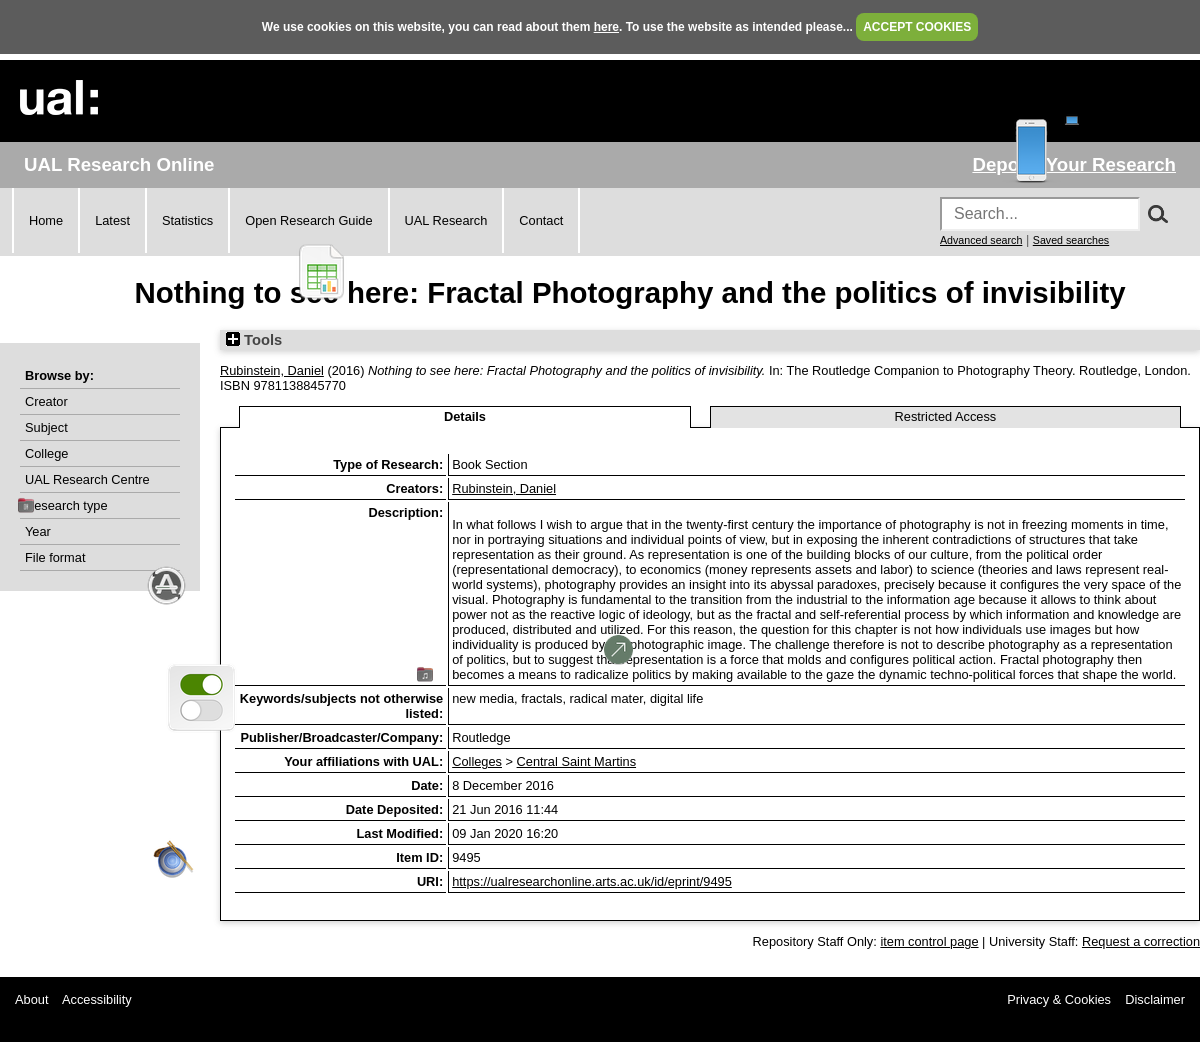  I want to click on open your music folder, so click(425, 674).